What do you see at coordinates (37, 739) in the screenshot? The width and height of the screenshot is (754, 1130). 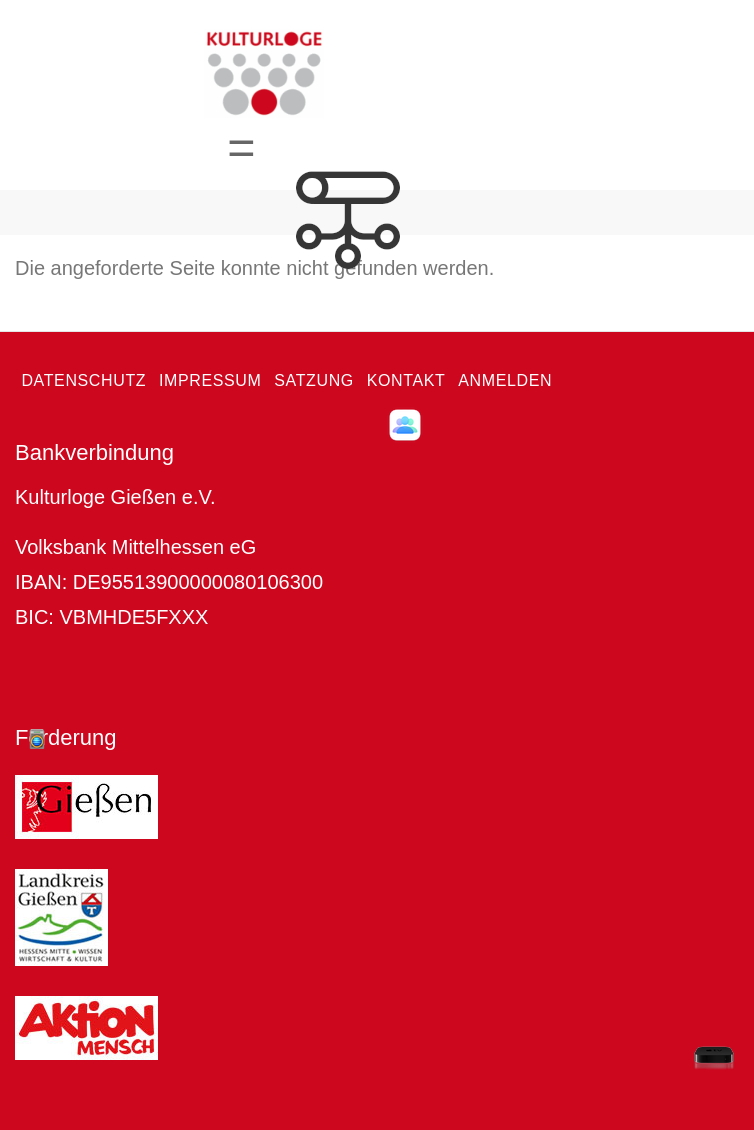 I see `access RAID 0 storage configuration` at bounding box center [37, 739].